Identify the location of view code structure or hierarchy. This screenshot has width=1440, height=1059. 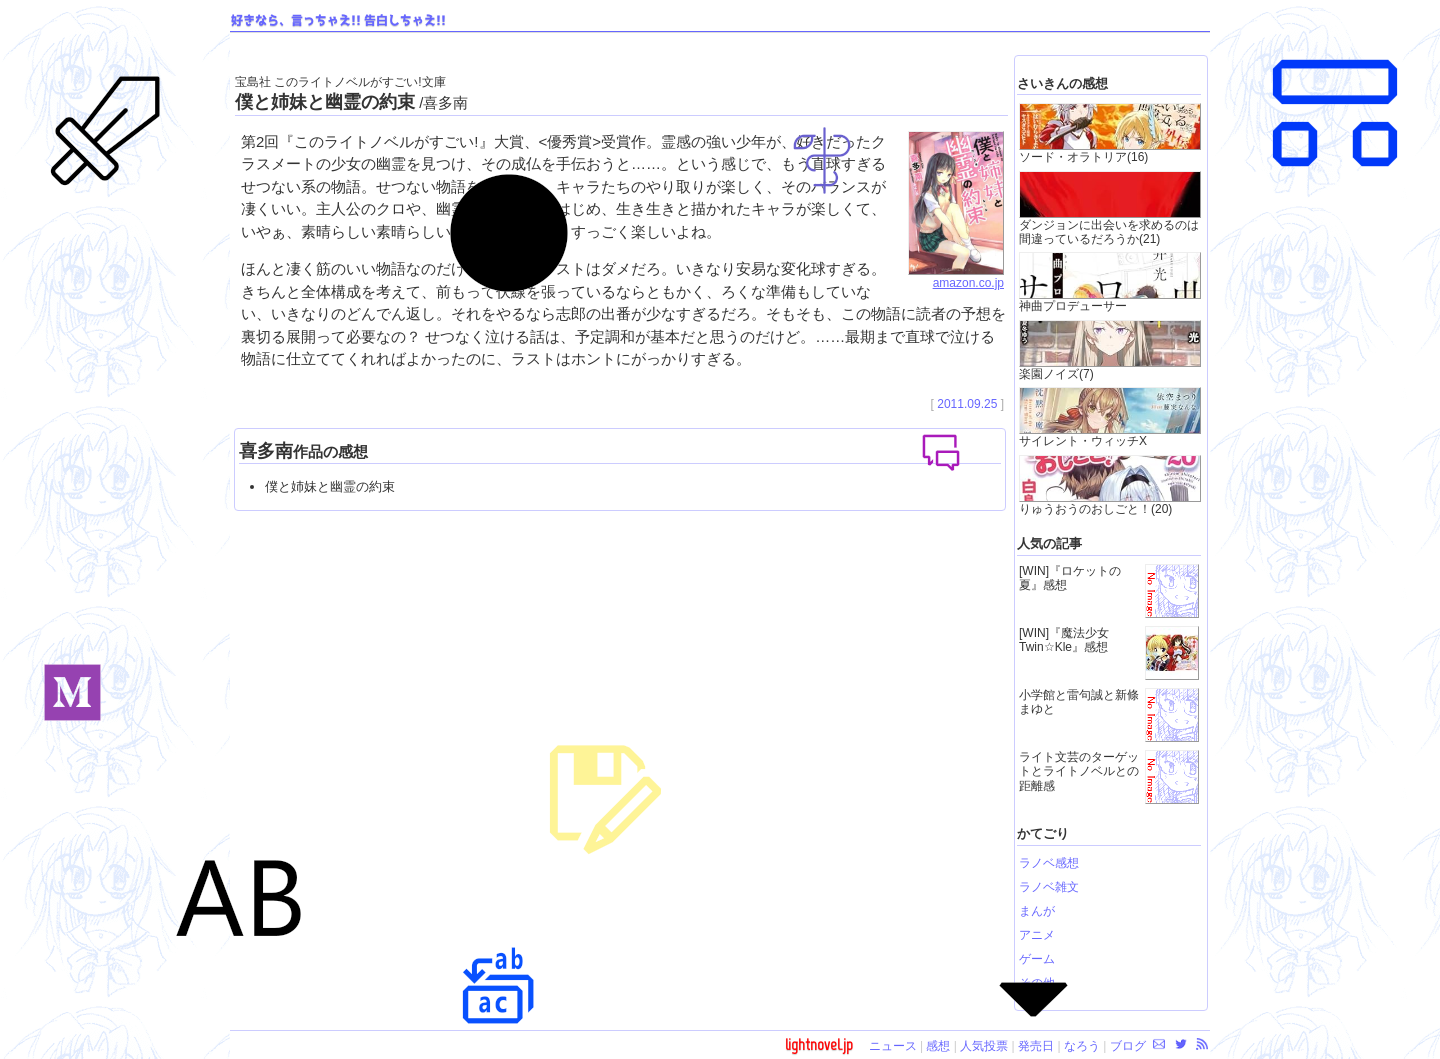
(1335, 113).